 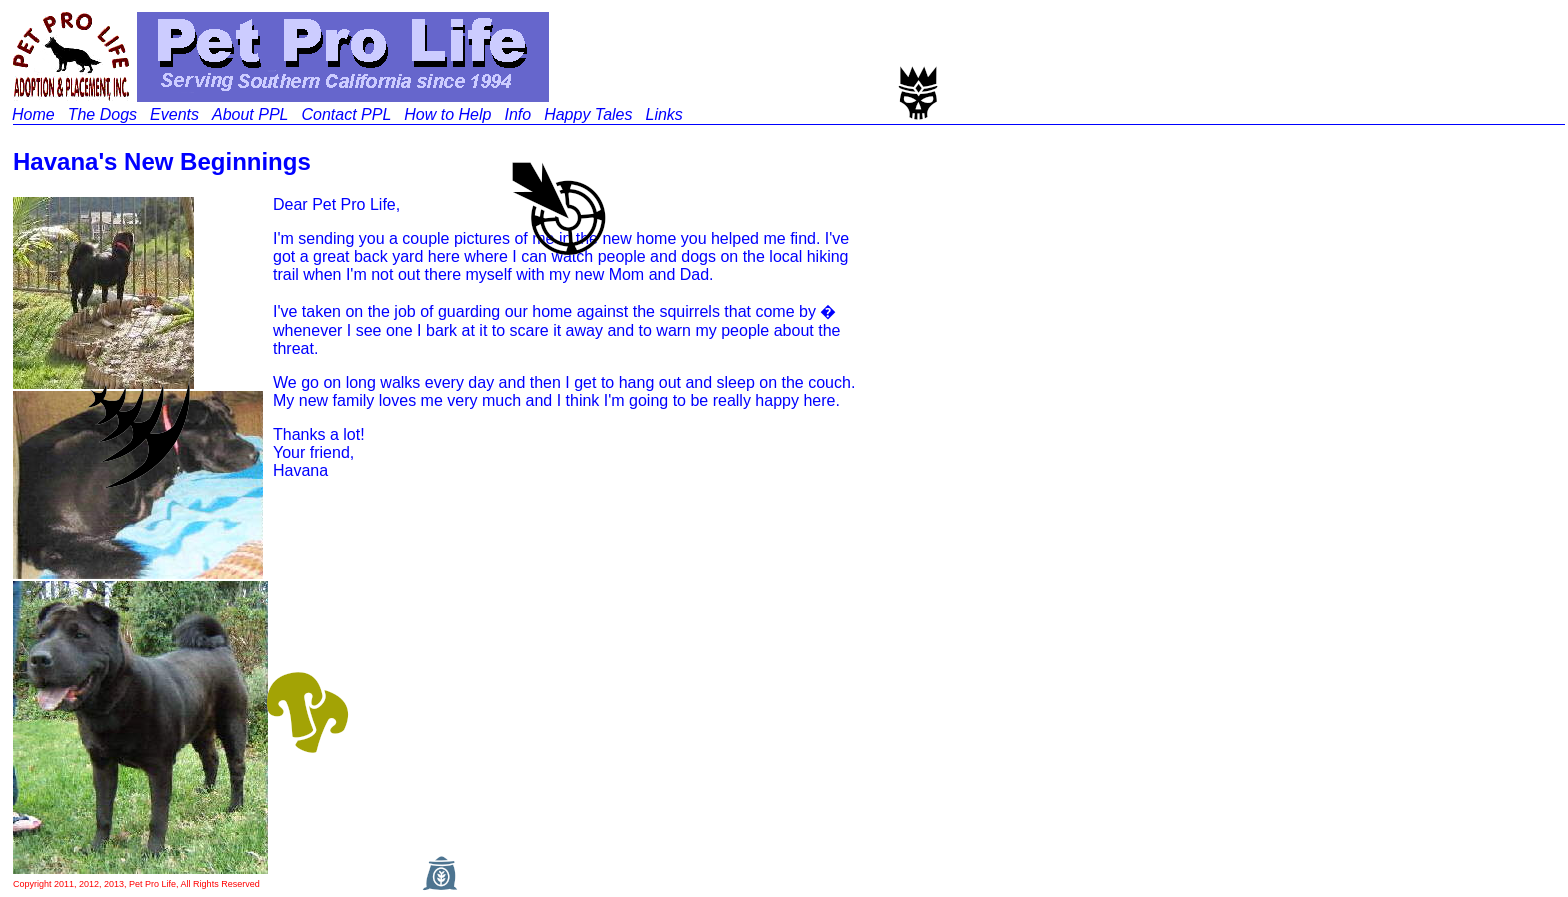 I want to click on aim or target an objective, so click(x=559, y=209).